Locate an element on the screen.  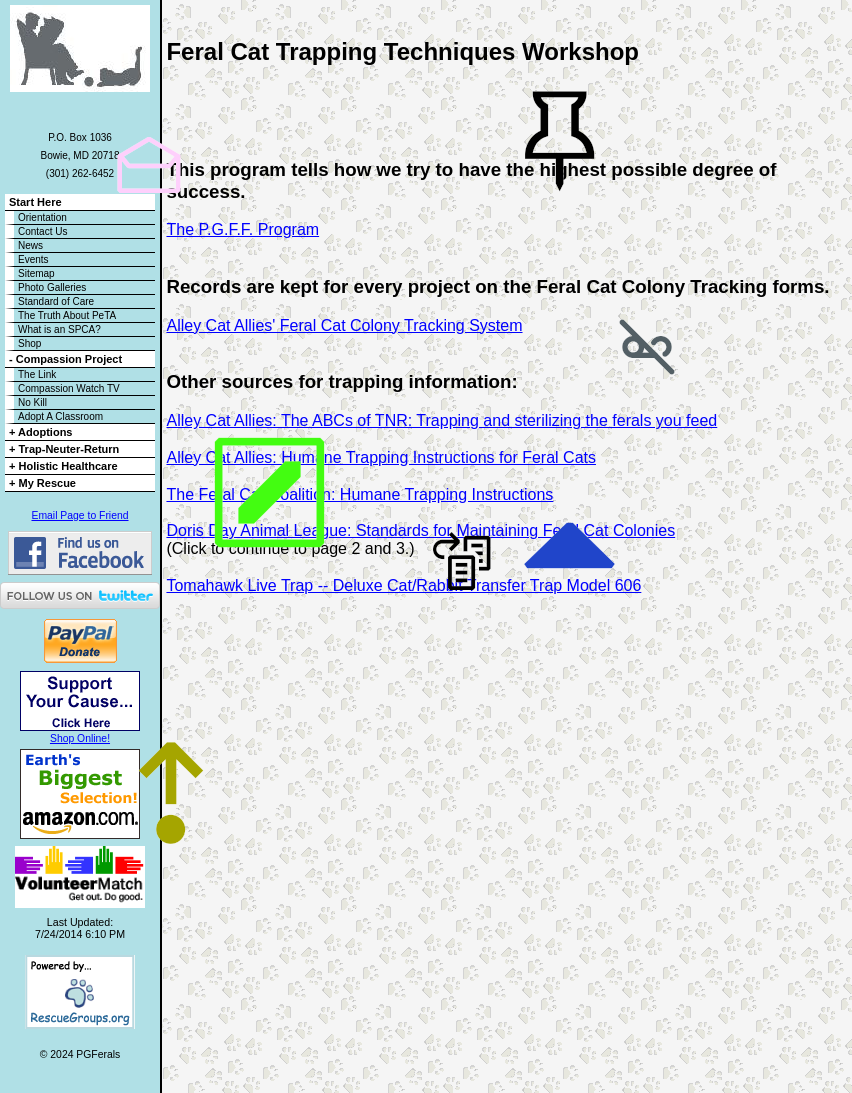
voicemail disabled or unavailable is located at coordinates (647, 347).